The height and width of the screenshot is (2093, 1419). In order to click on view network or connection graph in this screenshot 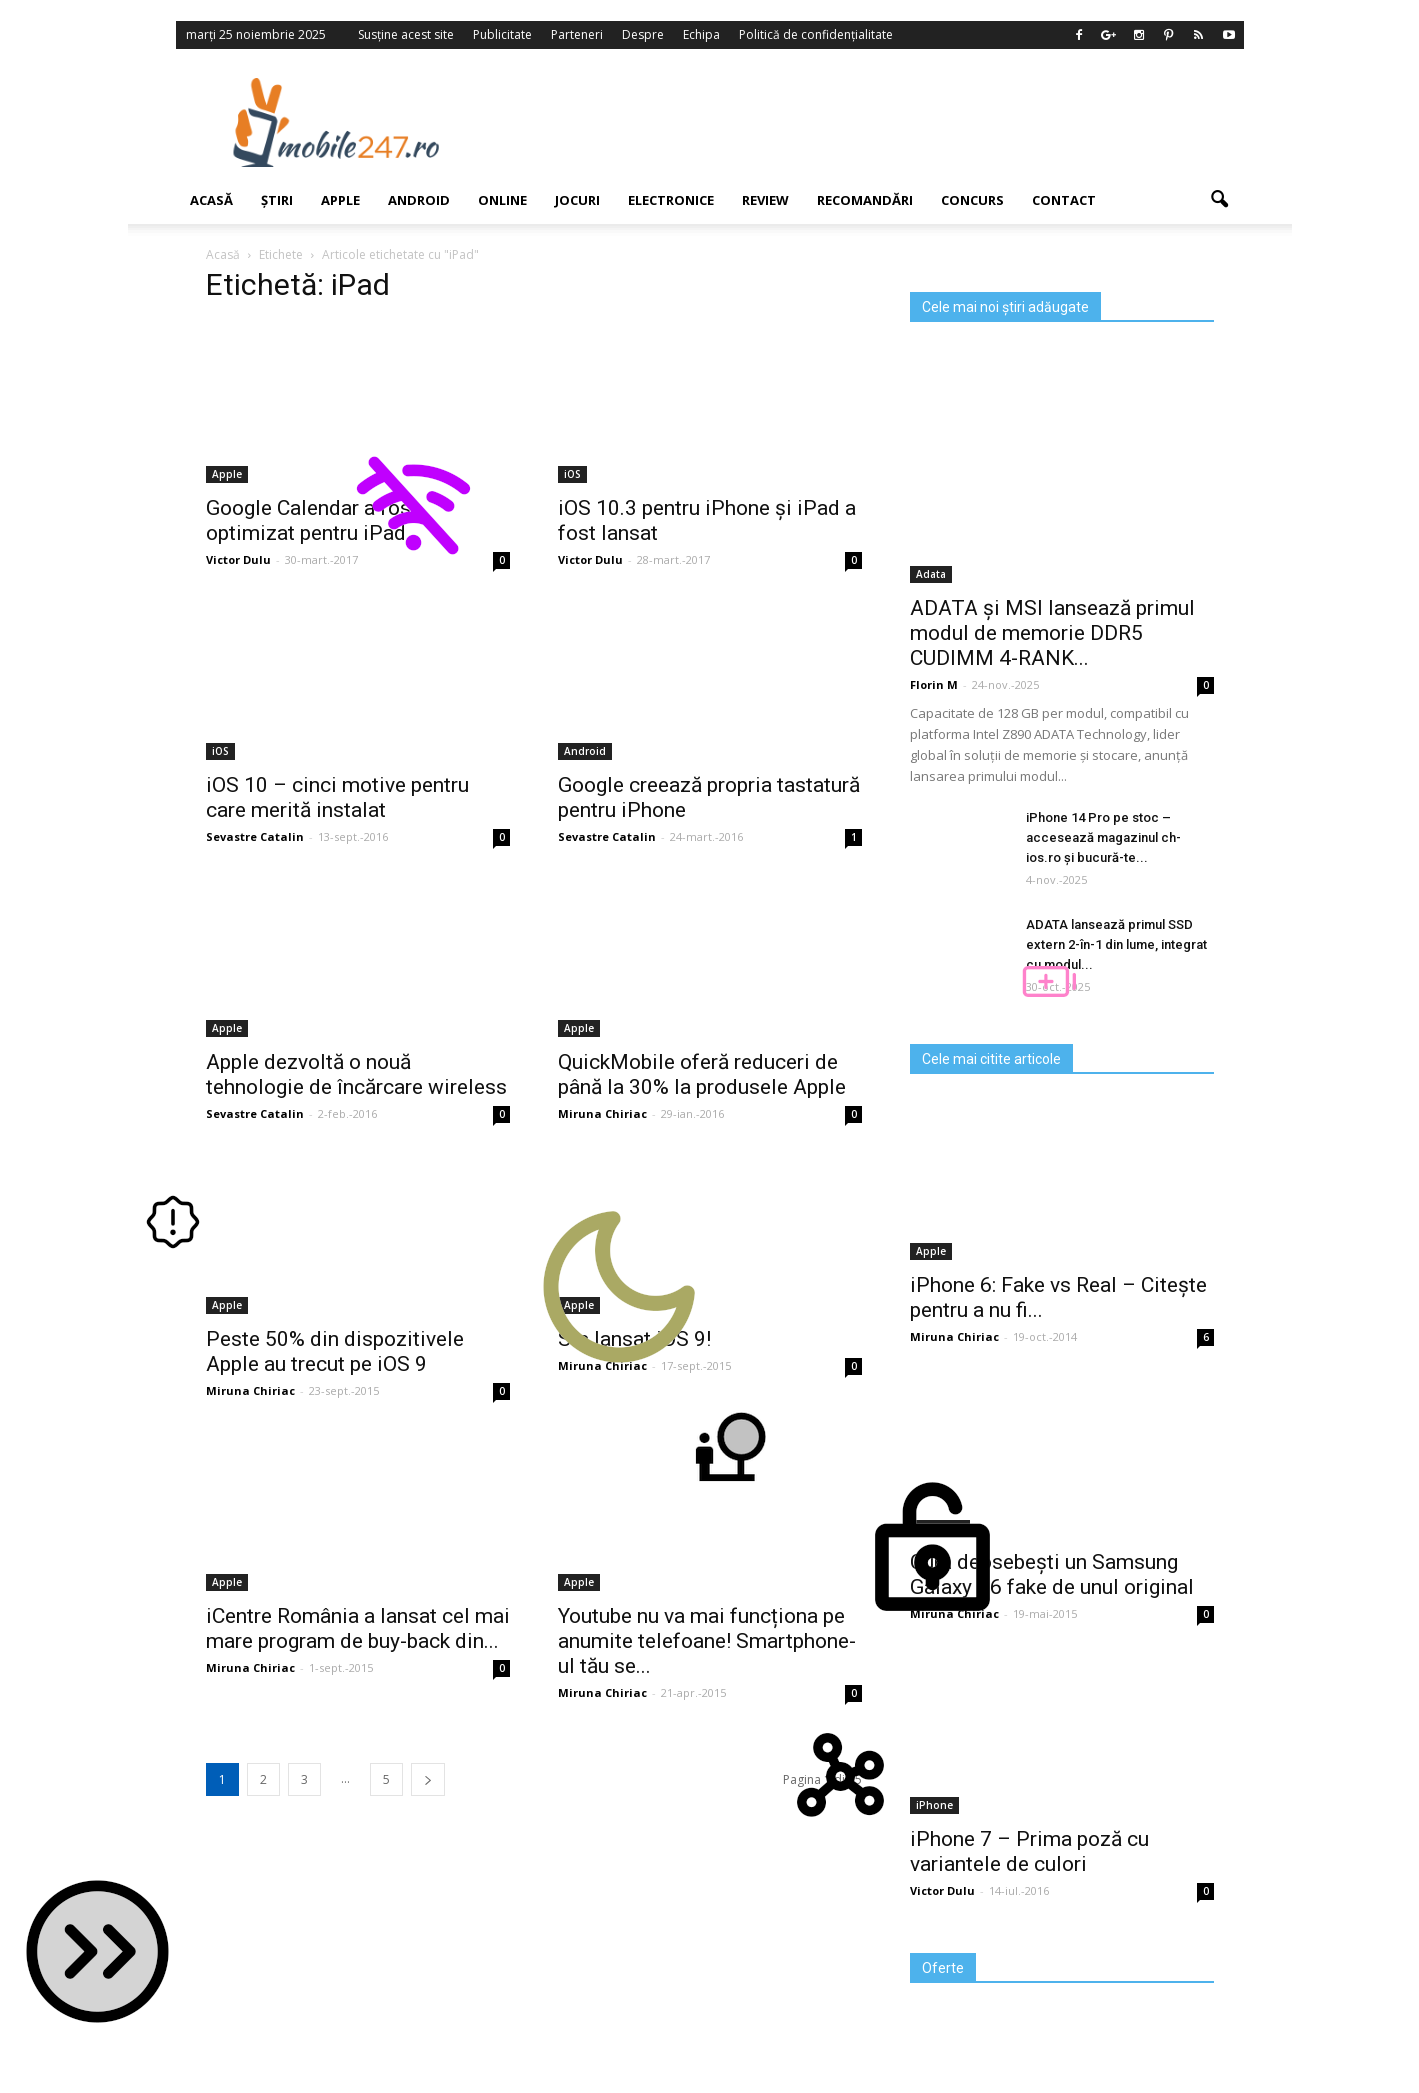, I will do `click(840, 1776)`.